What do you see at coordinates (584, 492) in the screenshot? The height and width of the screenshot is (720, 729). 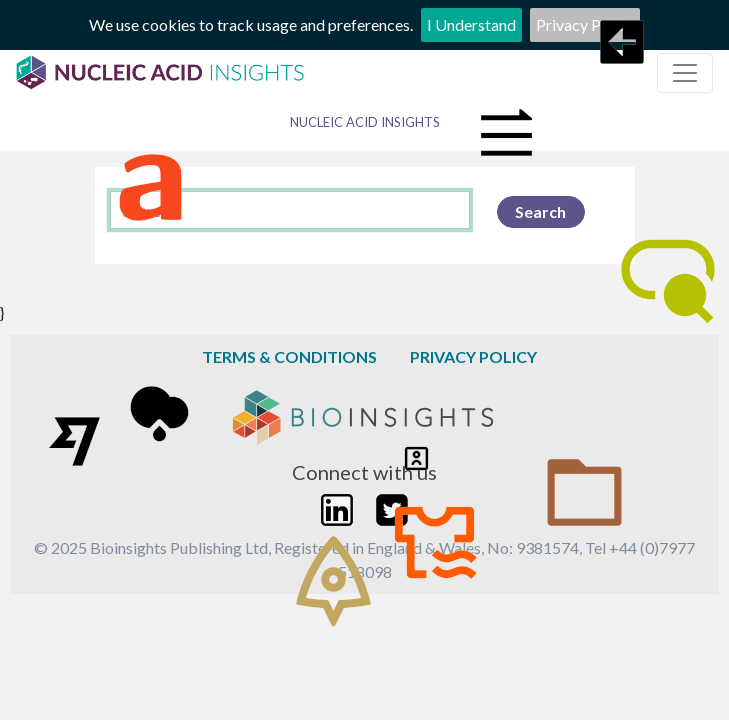 I see `open folder to view files` at bounding box center [584, 492].